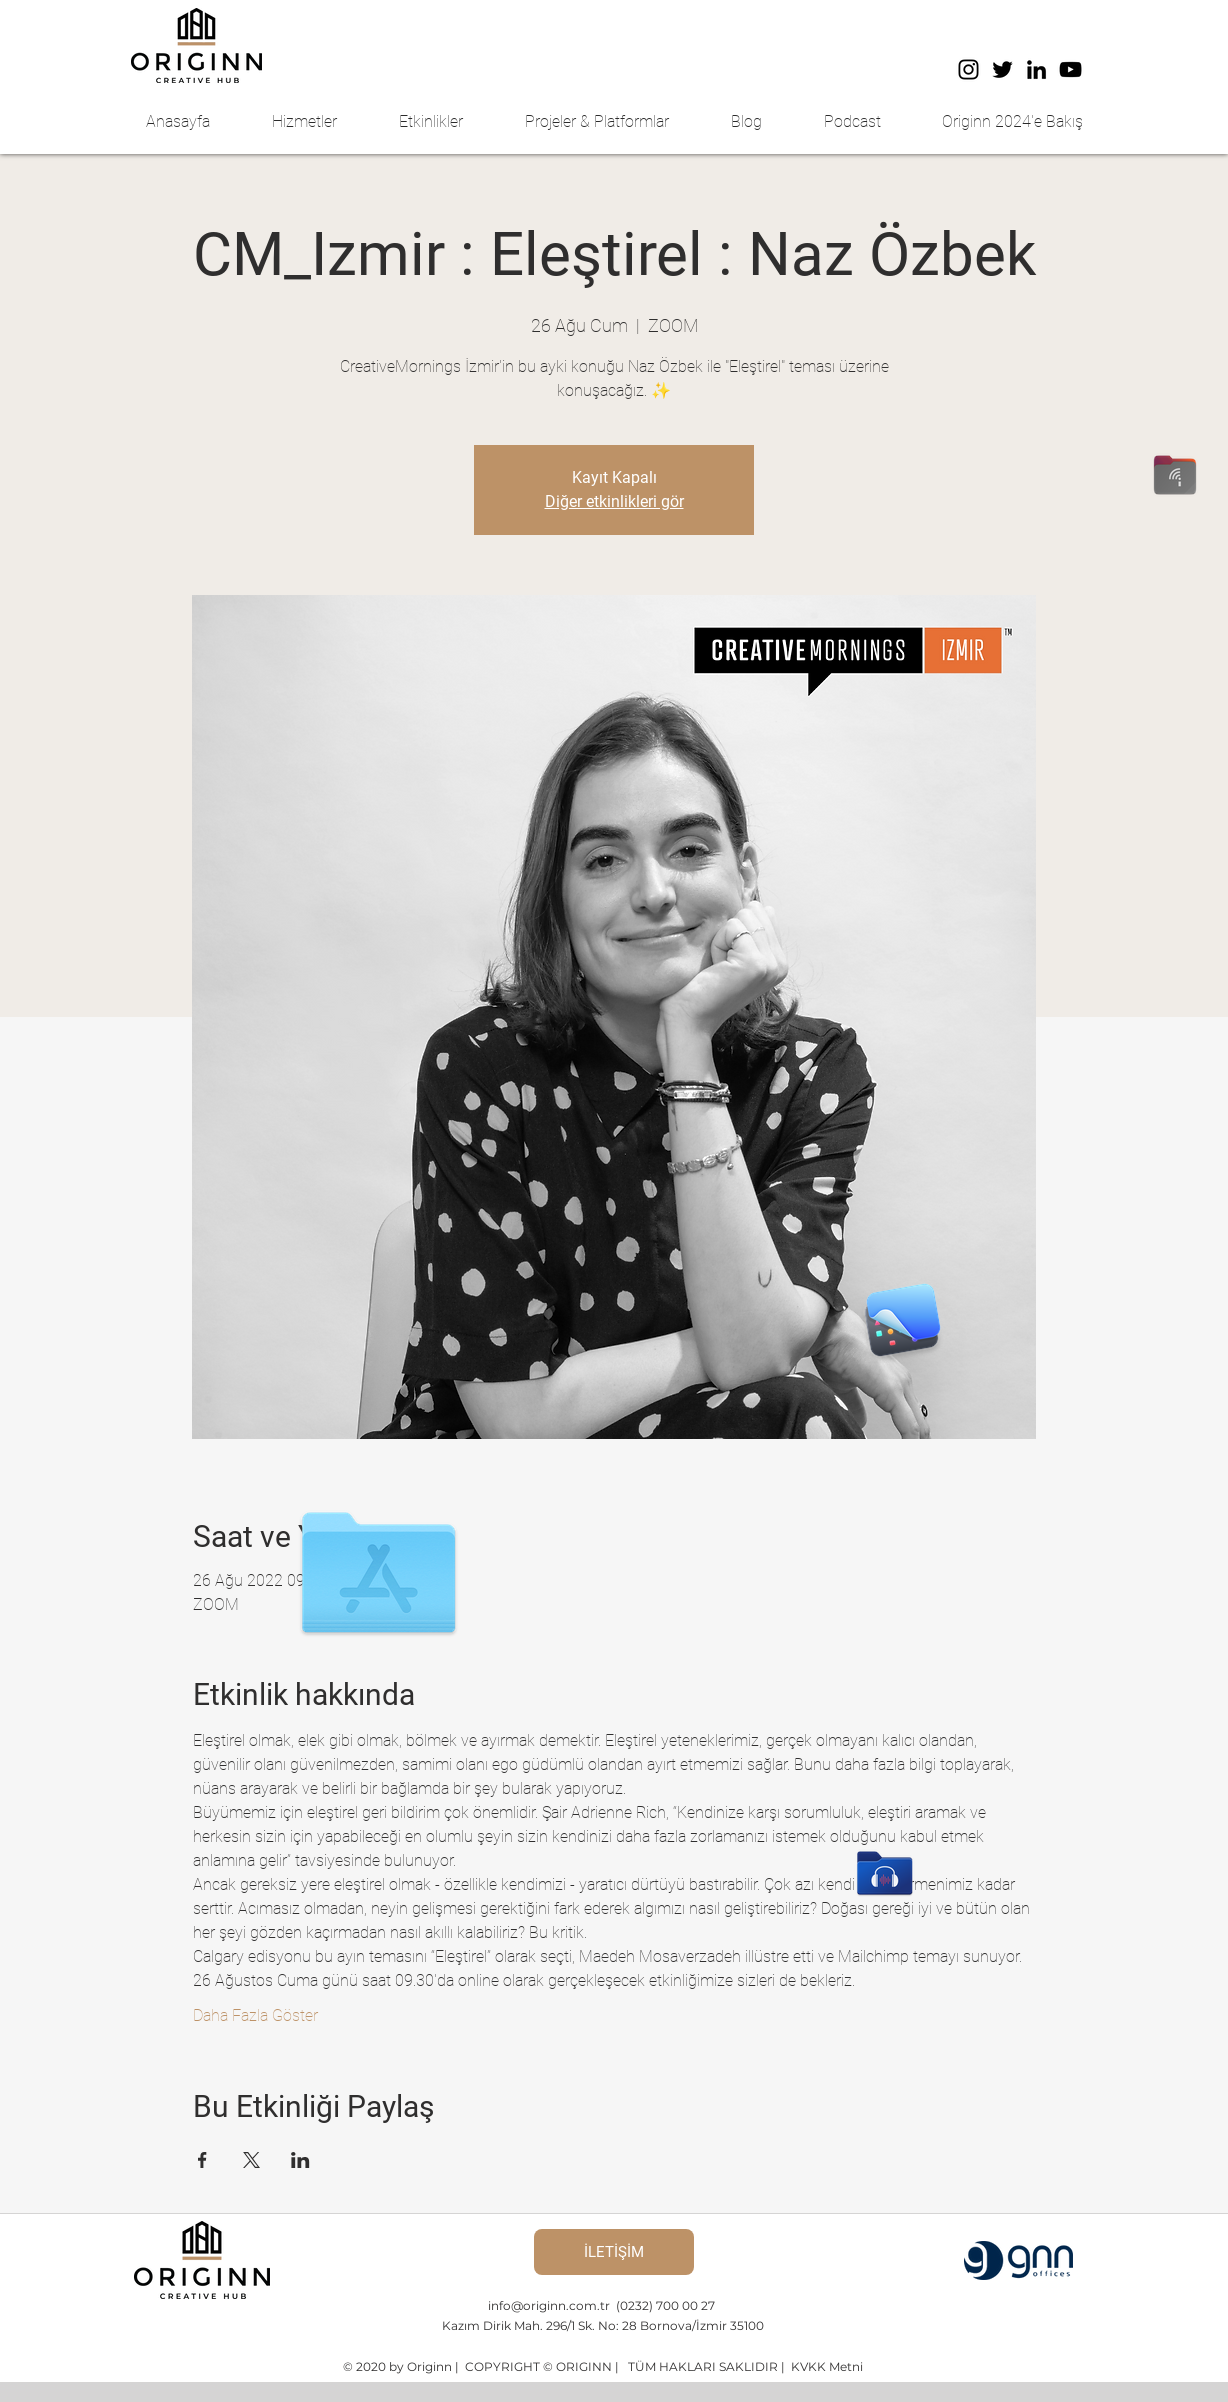 The image size is (1228, 2402). Describe the element at coordinates (1175, 475) in the screenshot. I see `open insync cloud sync folder` at that location.